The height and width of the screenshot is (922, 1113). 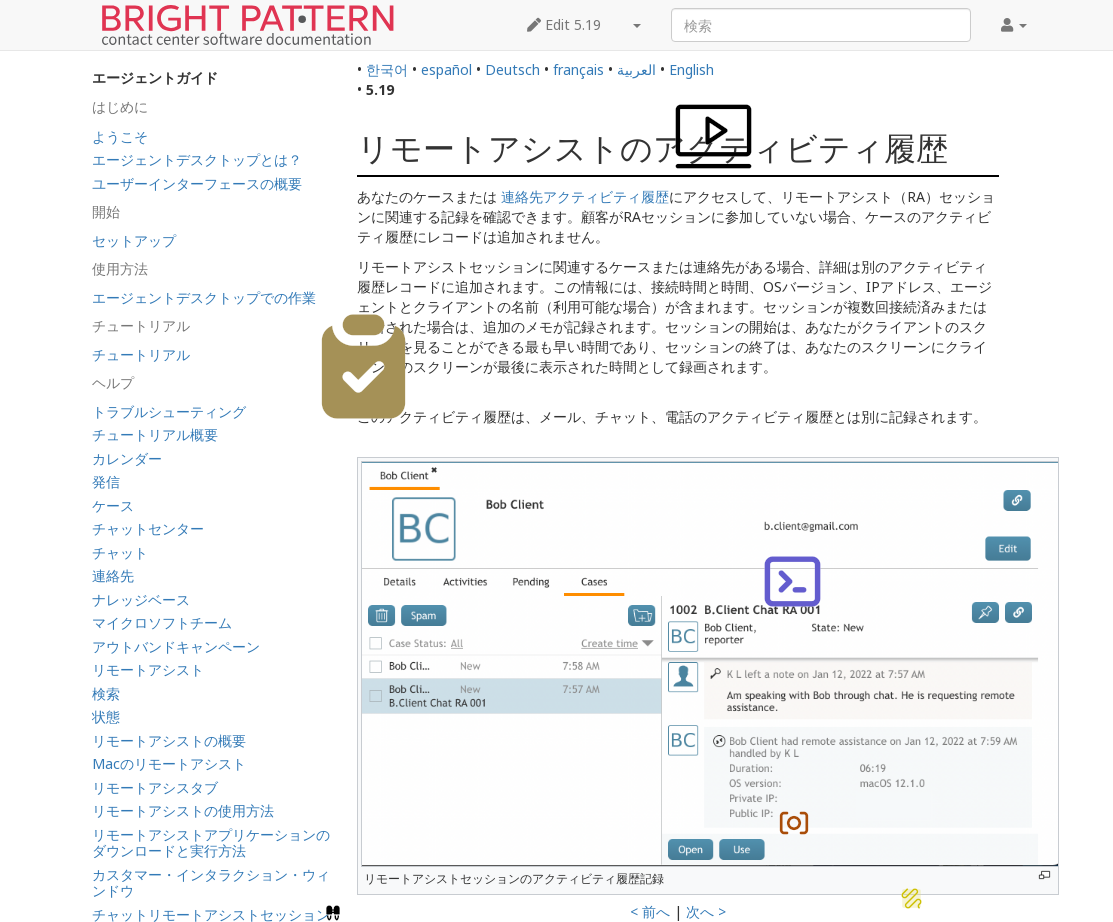 What do you see at coordinates (363, 366) in the screenshot?
I see `mark task as complete` at bounding box center [363, 366].